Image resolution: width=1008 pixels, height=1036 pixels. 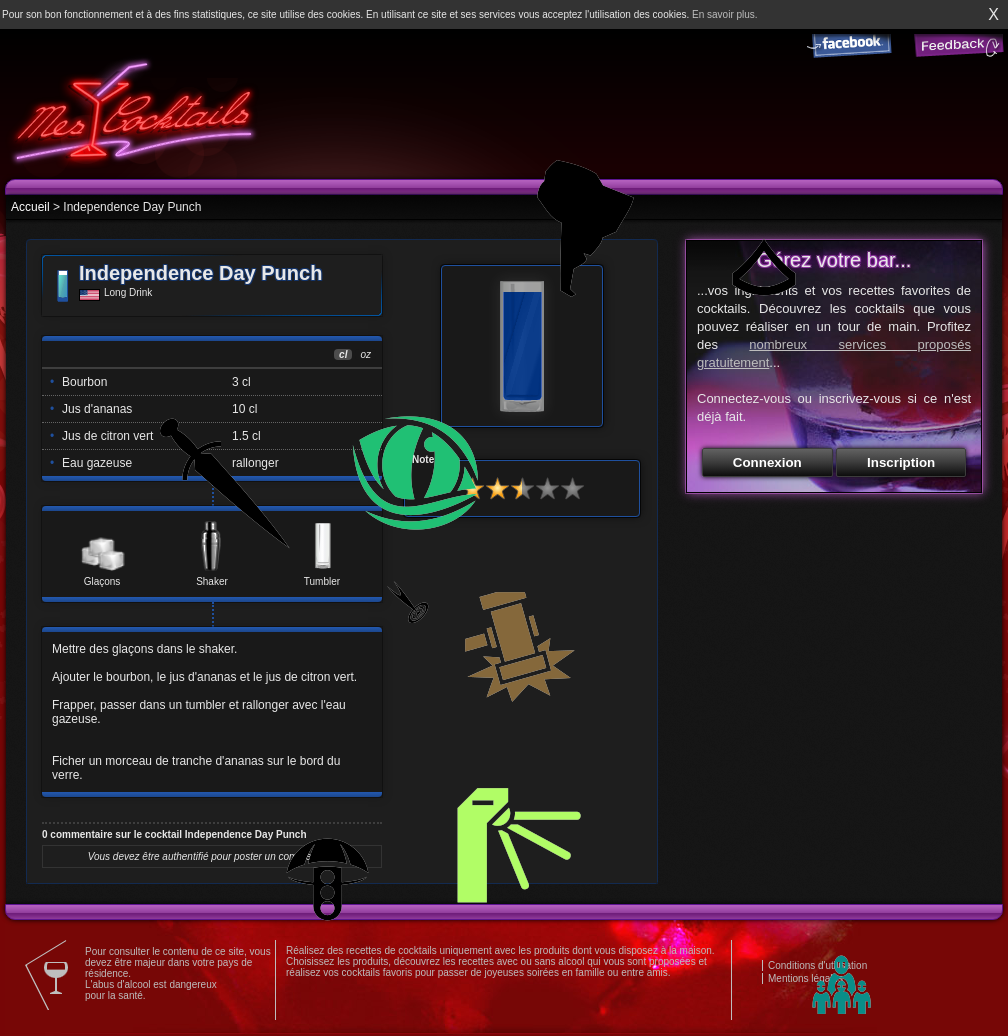 What do you see at coordinates (841, 984) in the screenshot?
I see `view your minions or followers in-game` at bounding box center [841, 984].